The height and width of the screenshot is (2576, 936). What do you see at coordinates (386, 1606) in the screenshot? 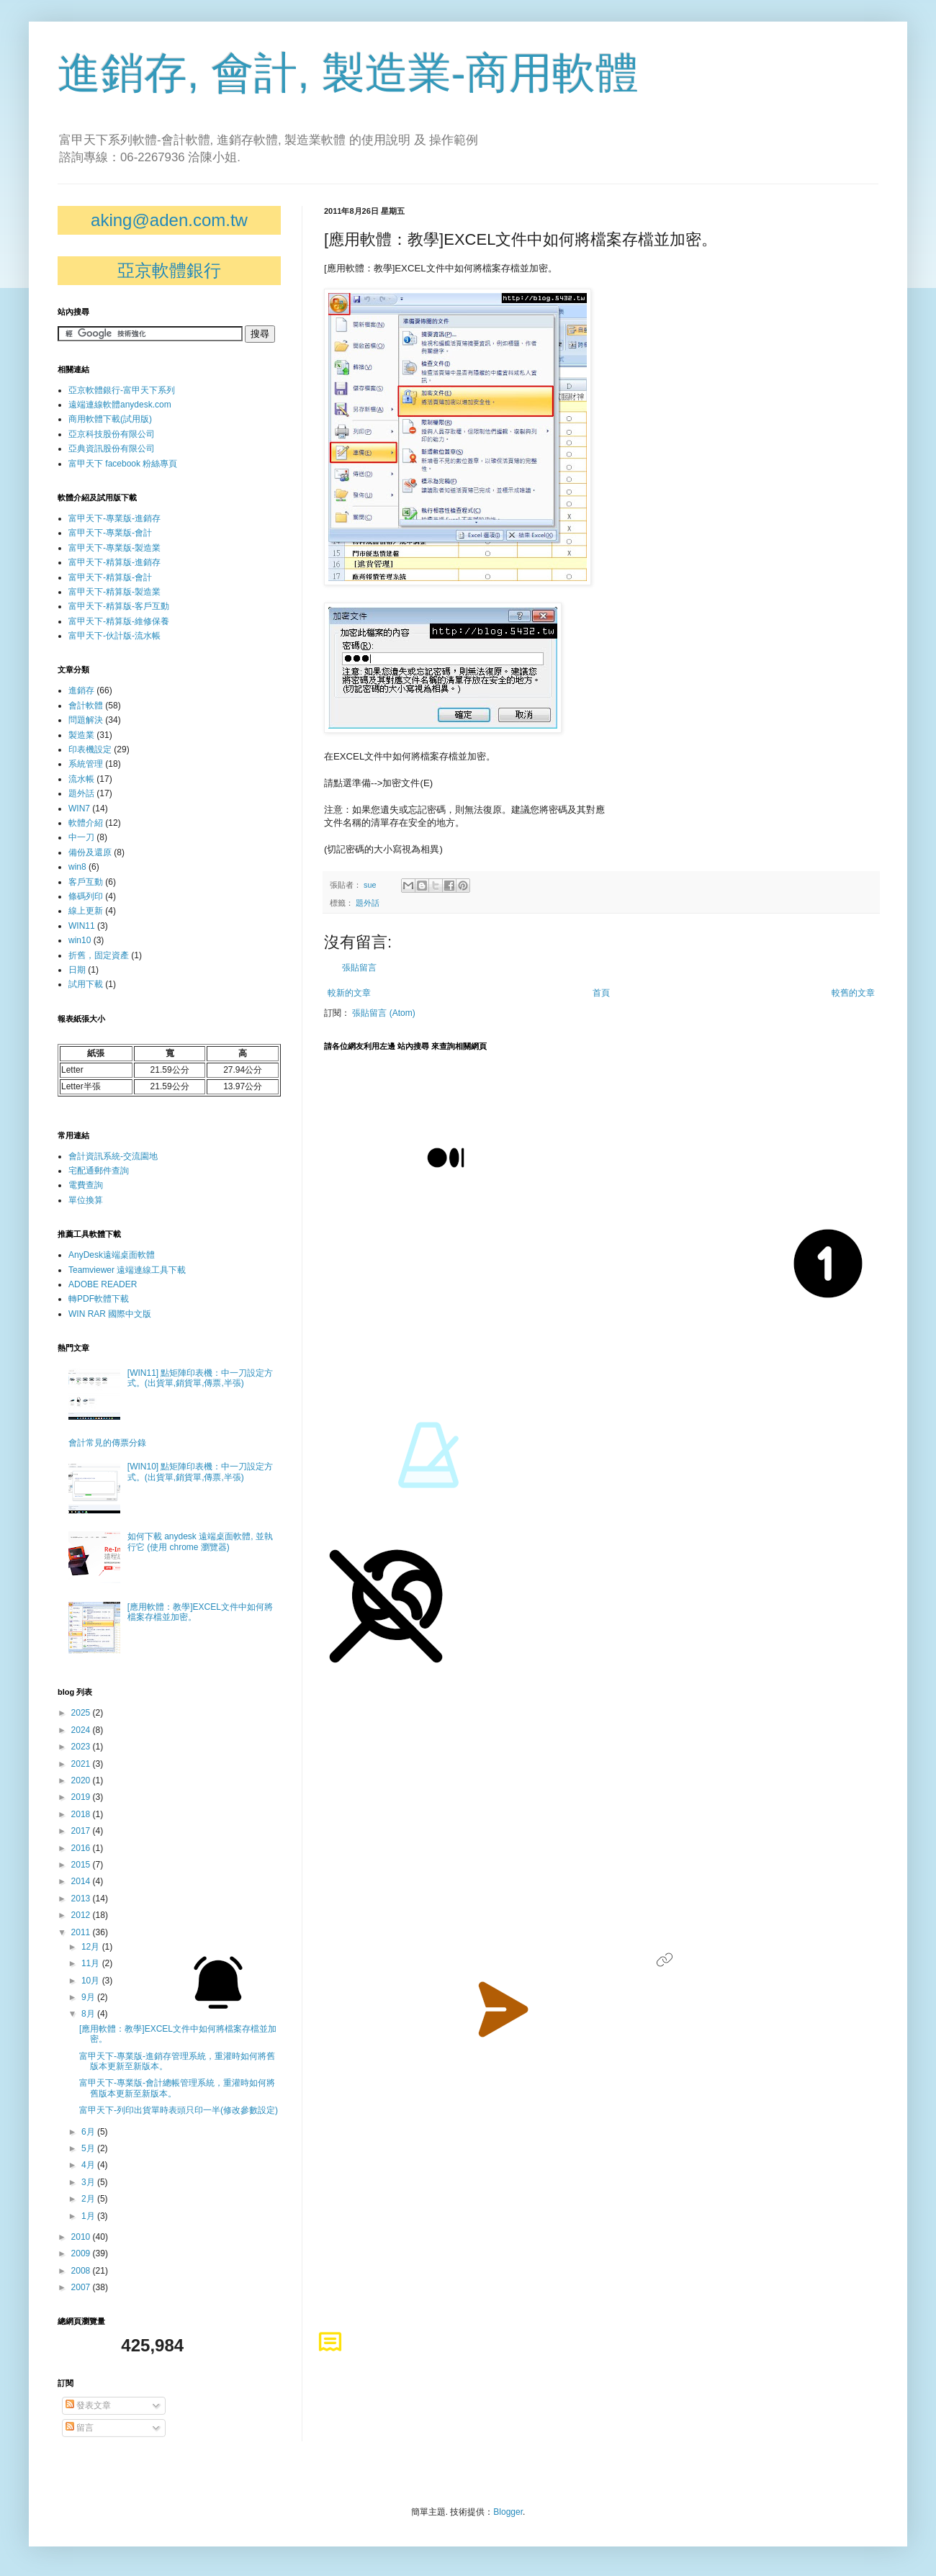
I see `disable candy or sweets mode` at bounding box center [386, 1606].